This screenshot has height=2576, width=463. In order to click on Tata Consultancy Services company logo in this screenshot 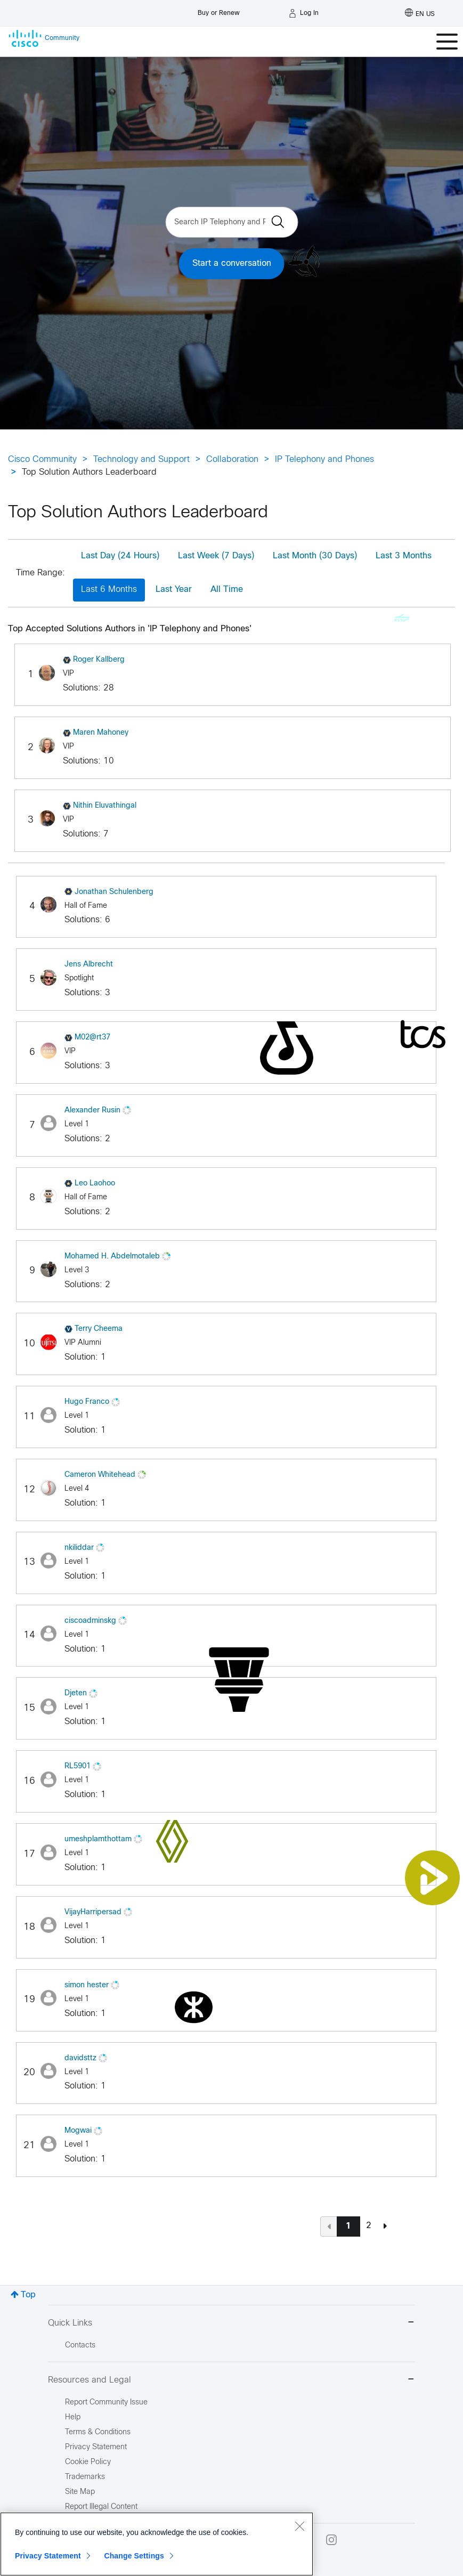, I will do `click(423, 1034)`.